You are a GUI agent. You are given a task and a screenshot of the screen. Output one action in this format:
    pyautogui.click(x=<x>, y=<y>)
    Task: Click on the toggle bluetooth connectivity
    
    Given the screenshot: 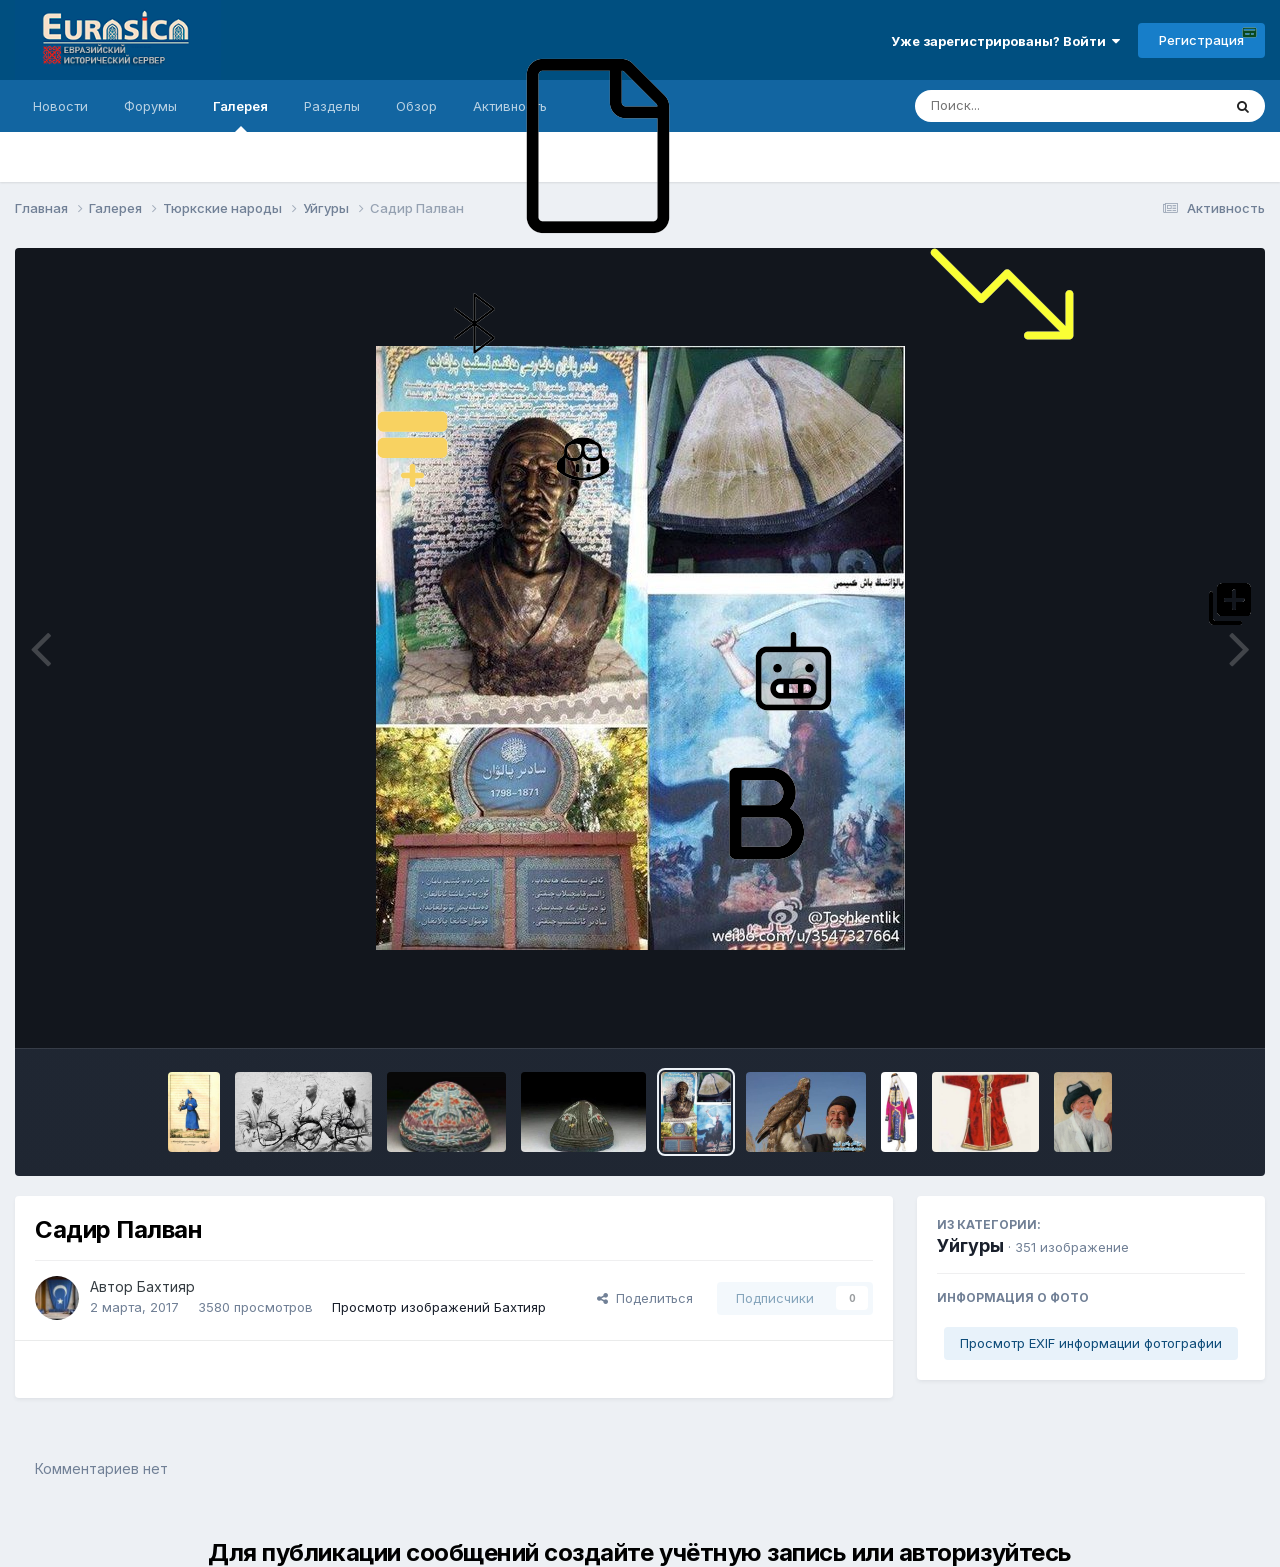 What is the action you would take?
    pyautogui.click(x=474, y=323)
    